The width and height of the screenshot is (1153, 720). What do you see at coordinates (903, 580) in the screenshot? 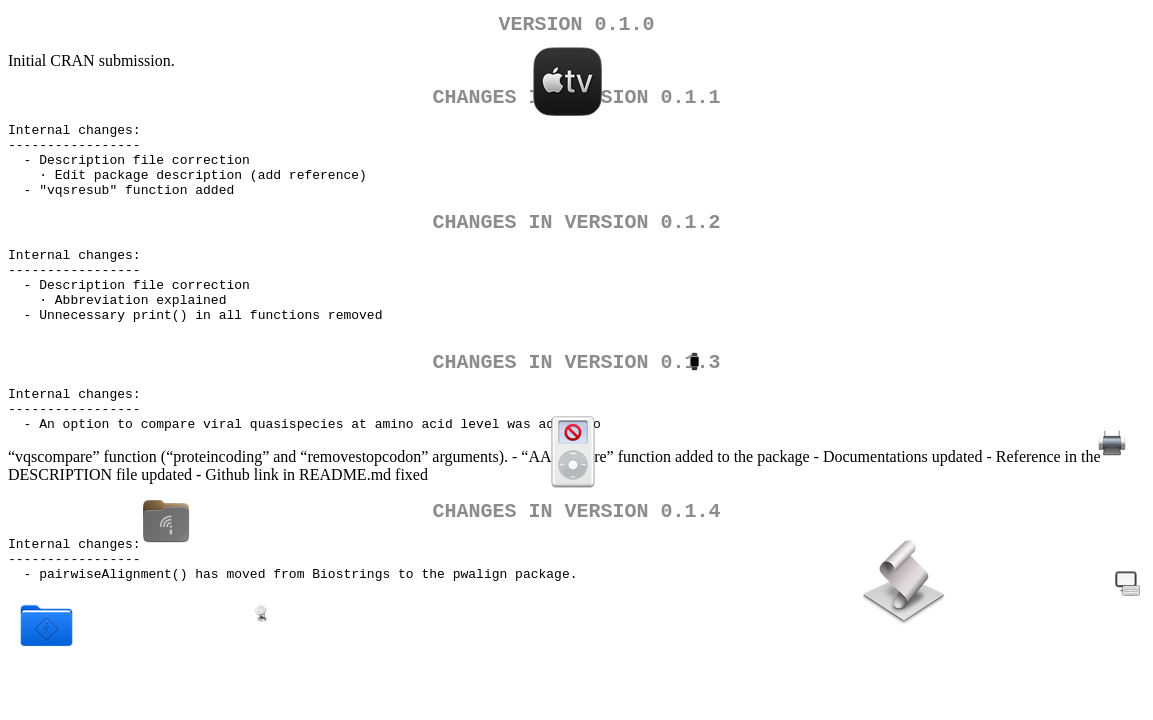
I see `run an AppleScript applet` at bounding box center [903, 580].